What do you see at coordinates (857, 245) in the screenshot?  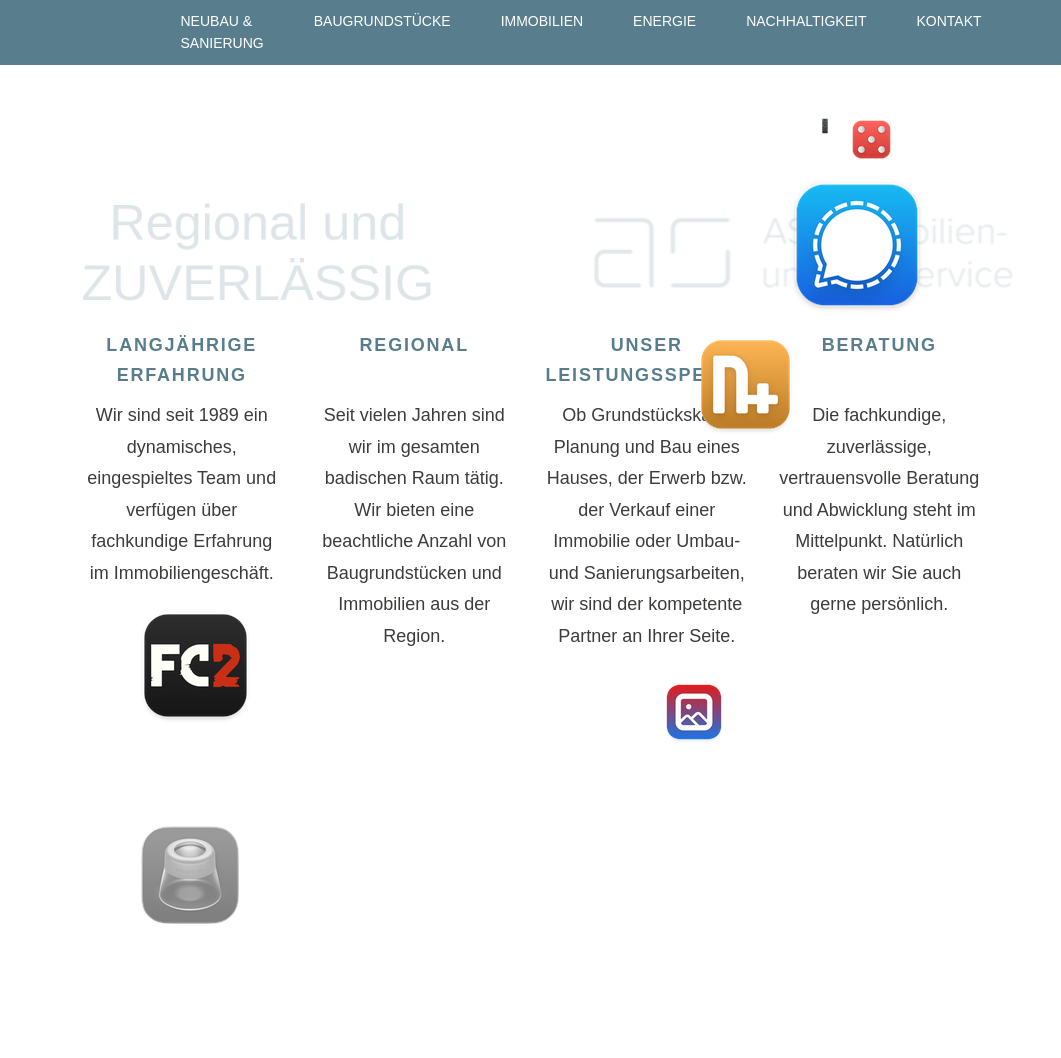 I see `open Signal messenger` at bounding box center [857, 245].